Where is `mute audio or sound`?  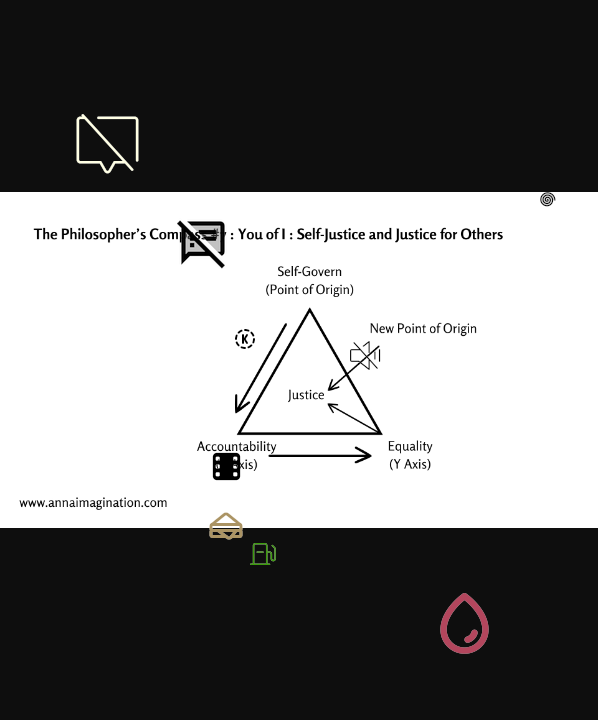
mute audio or sound is located at coordinates (364, 355).